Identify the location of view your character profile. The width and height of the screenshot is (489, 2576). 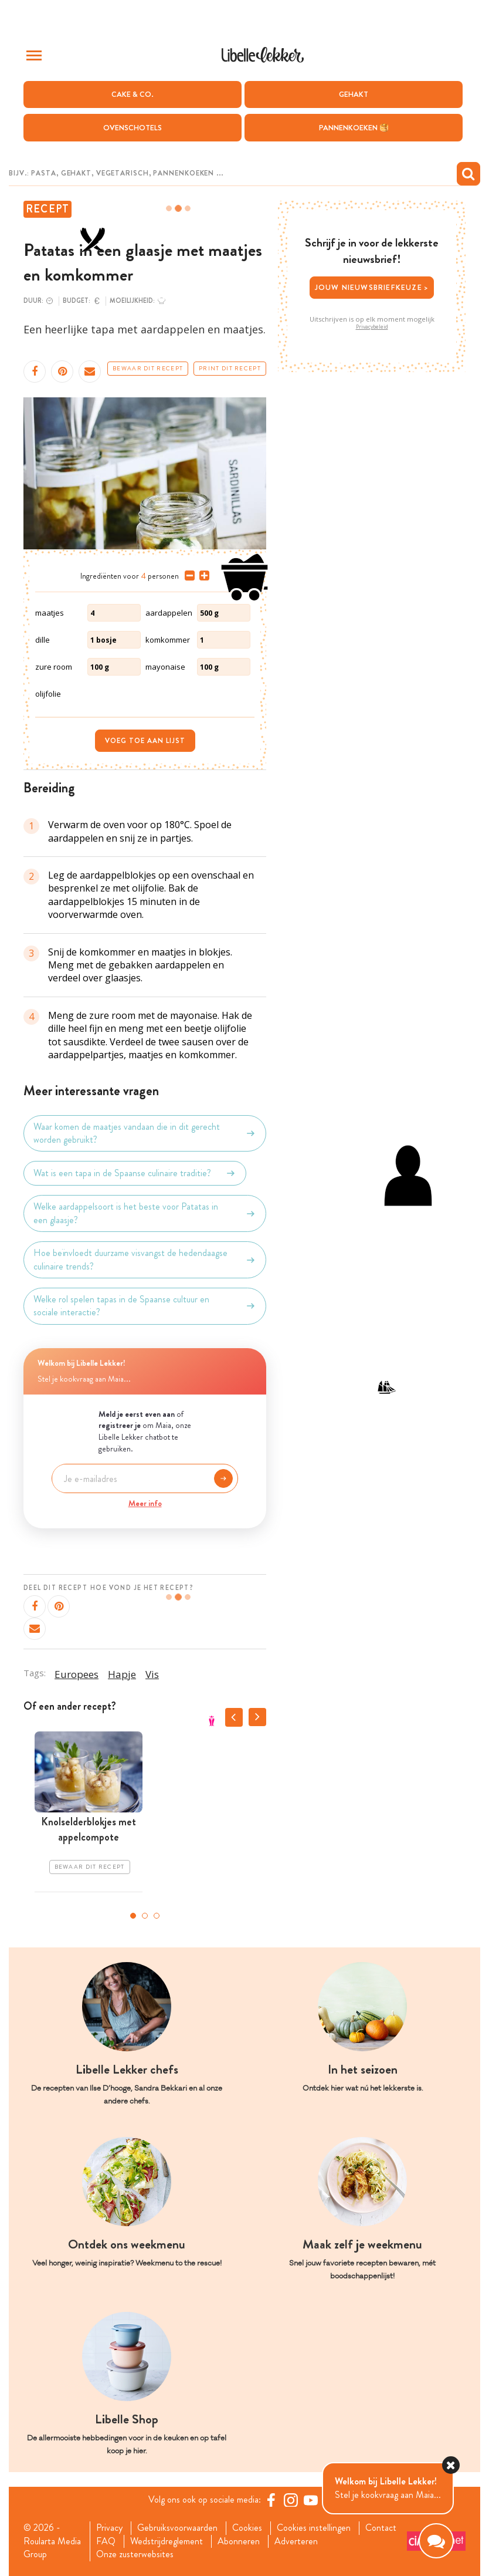
(408, 1174).